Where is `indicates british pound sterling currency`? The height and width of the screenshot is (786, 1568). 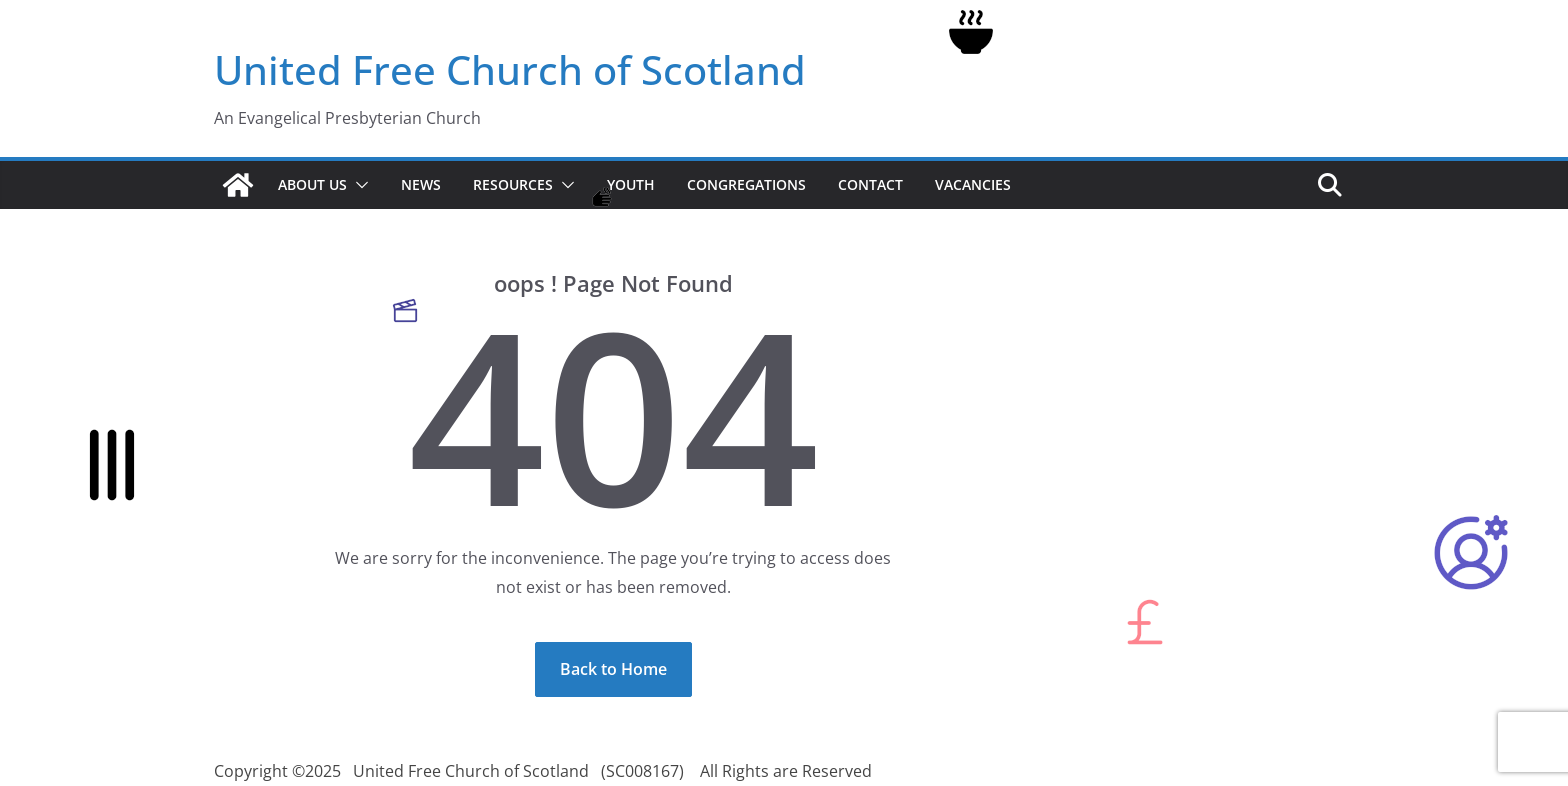
indicates british pound sterling currency is located at coordinates (1147, 623).